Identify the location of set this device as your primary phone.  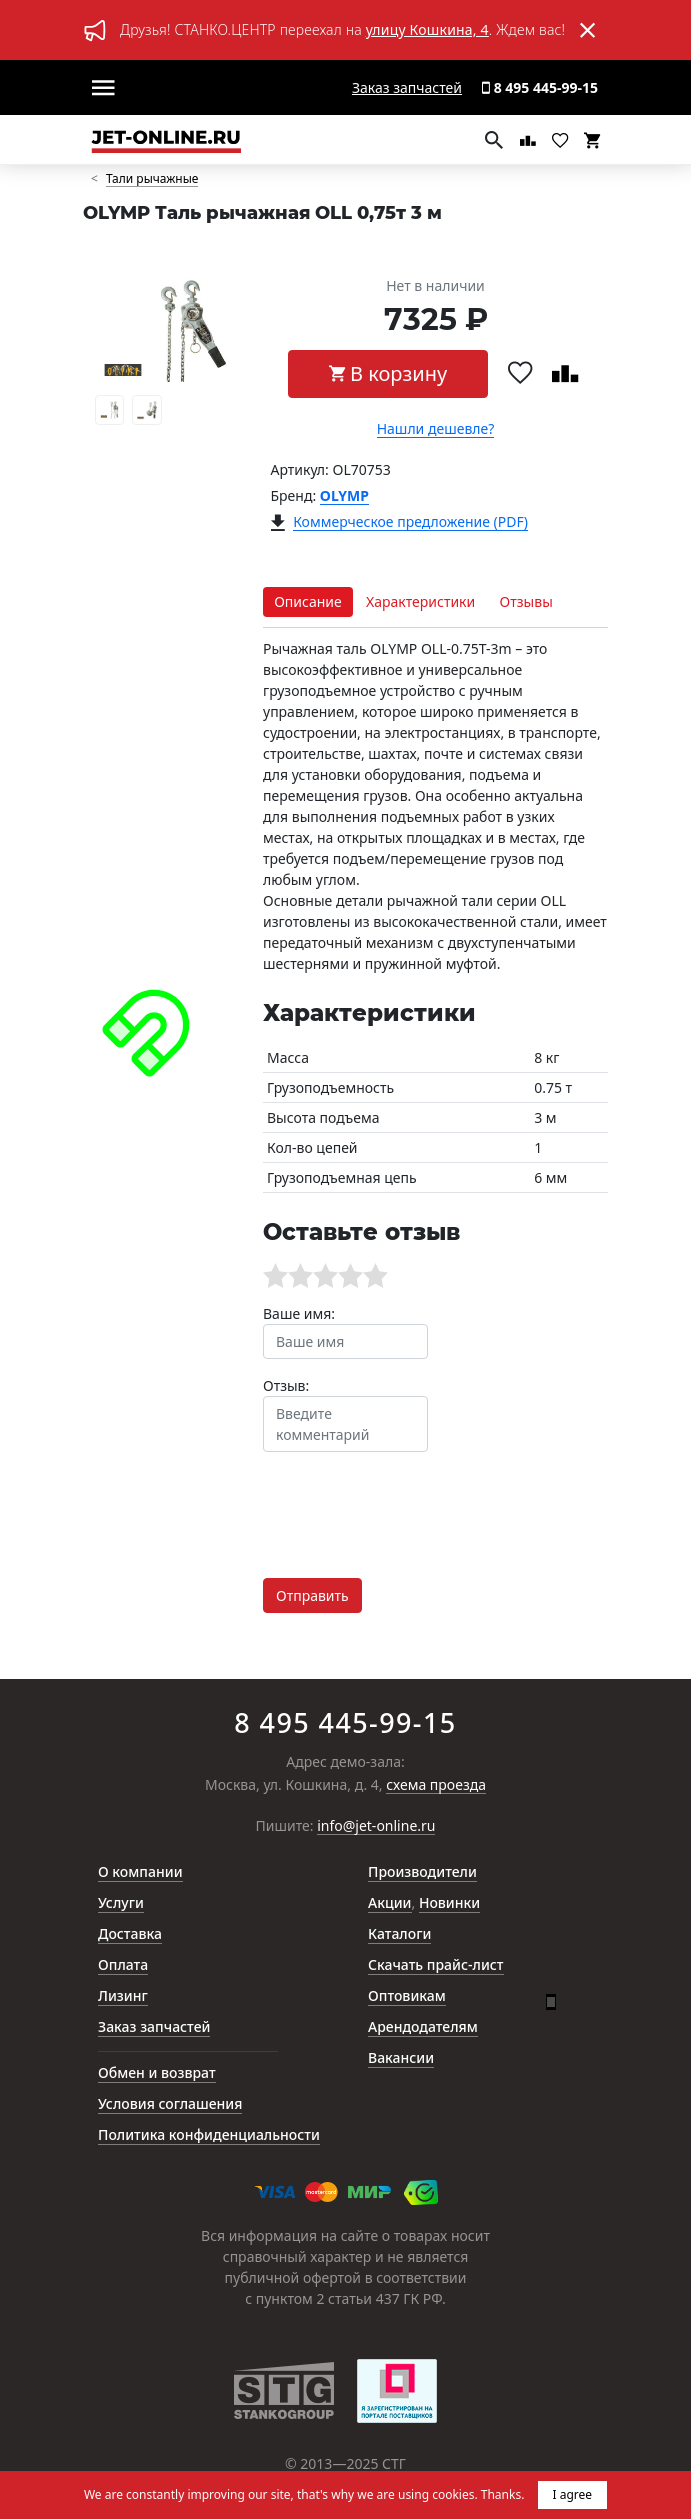
(551, 2002).